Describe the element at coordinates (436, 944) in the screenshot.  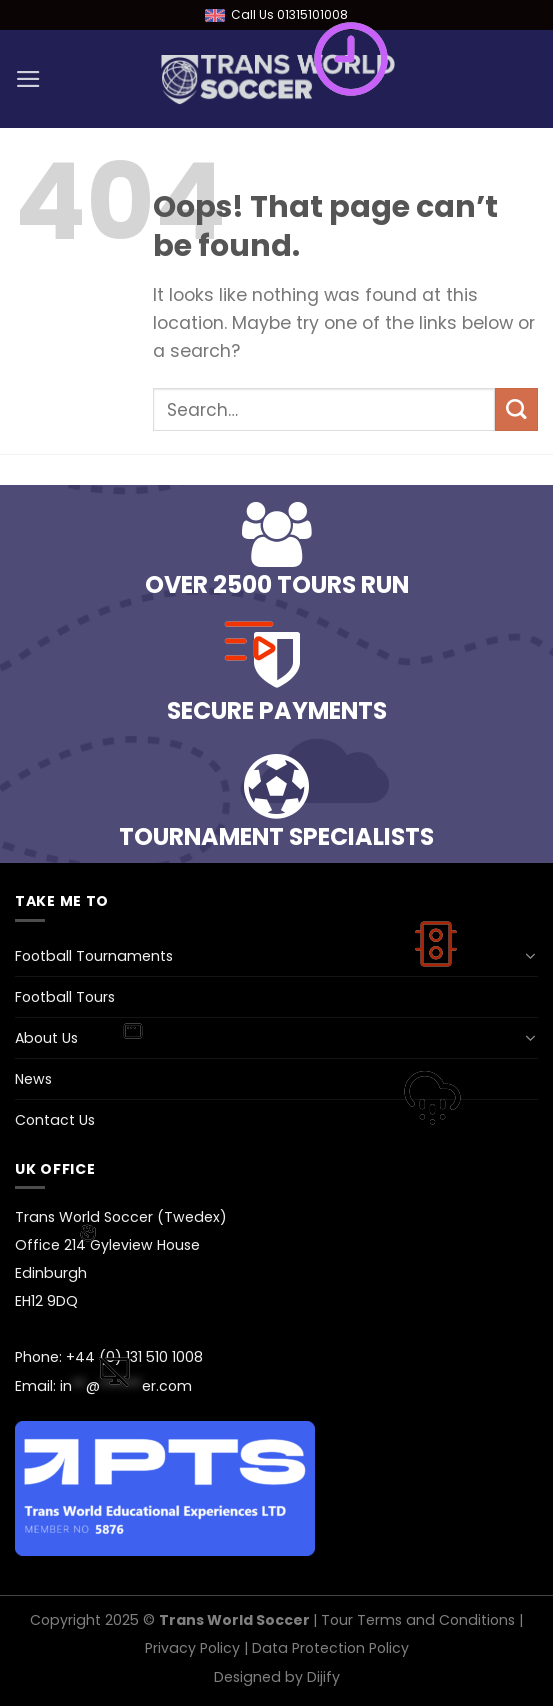
I see `traffic or transportation settings` at that location.